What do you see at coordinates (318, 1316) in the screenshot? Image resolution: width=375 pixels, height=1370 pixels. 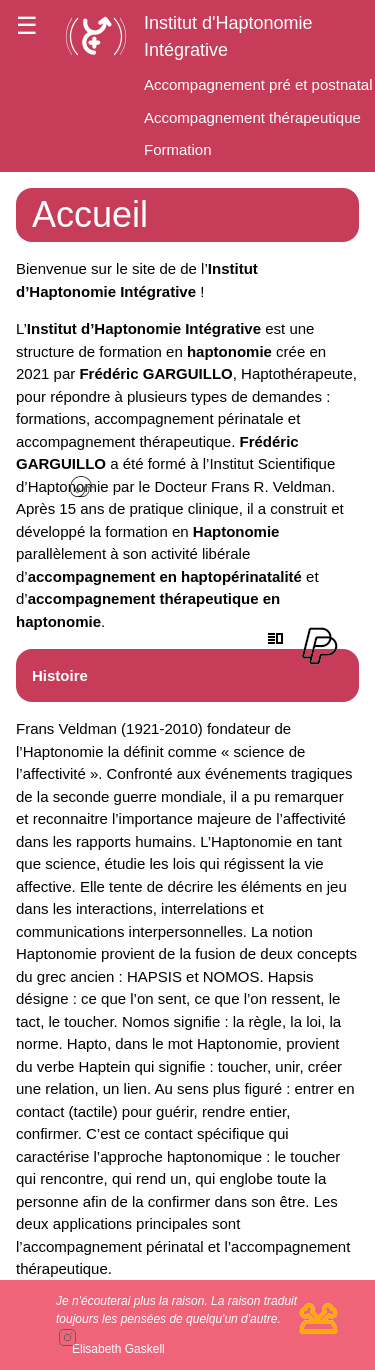 I see `access pet feeding schedule` at bounding box center [318, 1316].